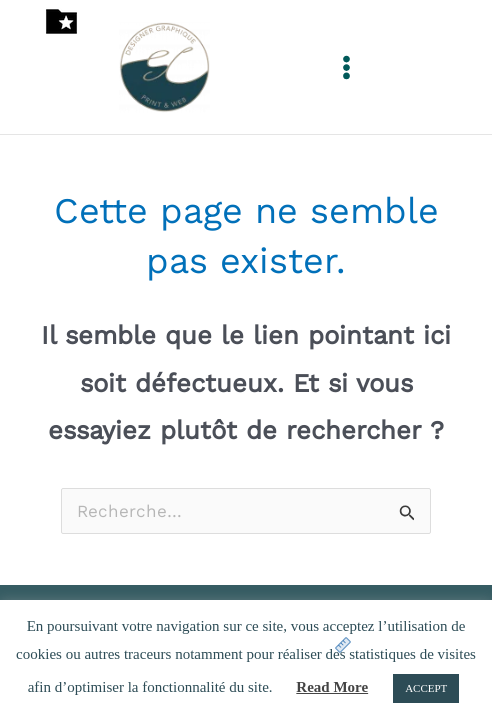 This screenshot has height=720, width=492. What do you see at coordinates (61, 21) in the screenshot?
I see `access your starred or favorite files` at bounding box center [61, 21].